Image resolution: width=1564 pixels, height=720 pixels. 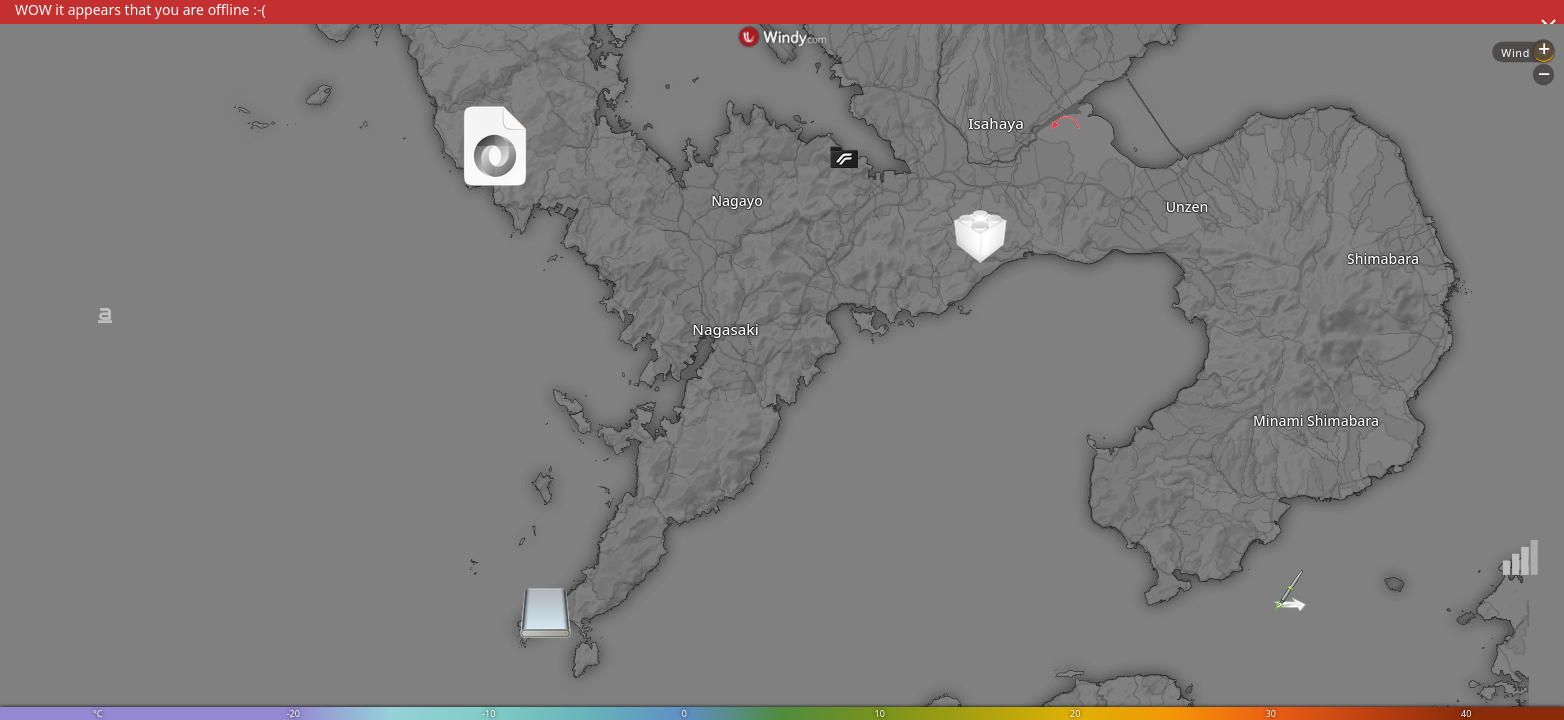 What do you see at coordinates (844, 158) in the screenshot?
I see `open resurrection remix ROM folder` at bounding box center [844, 158].